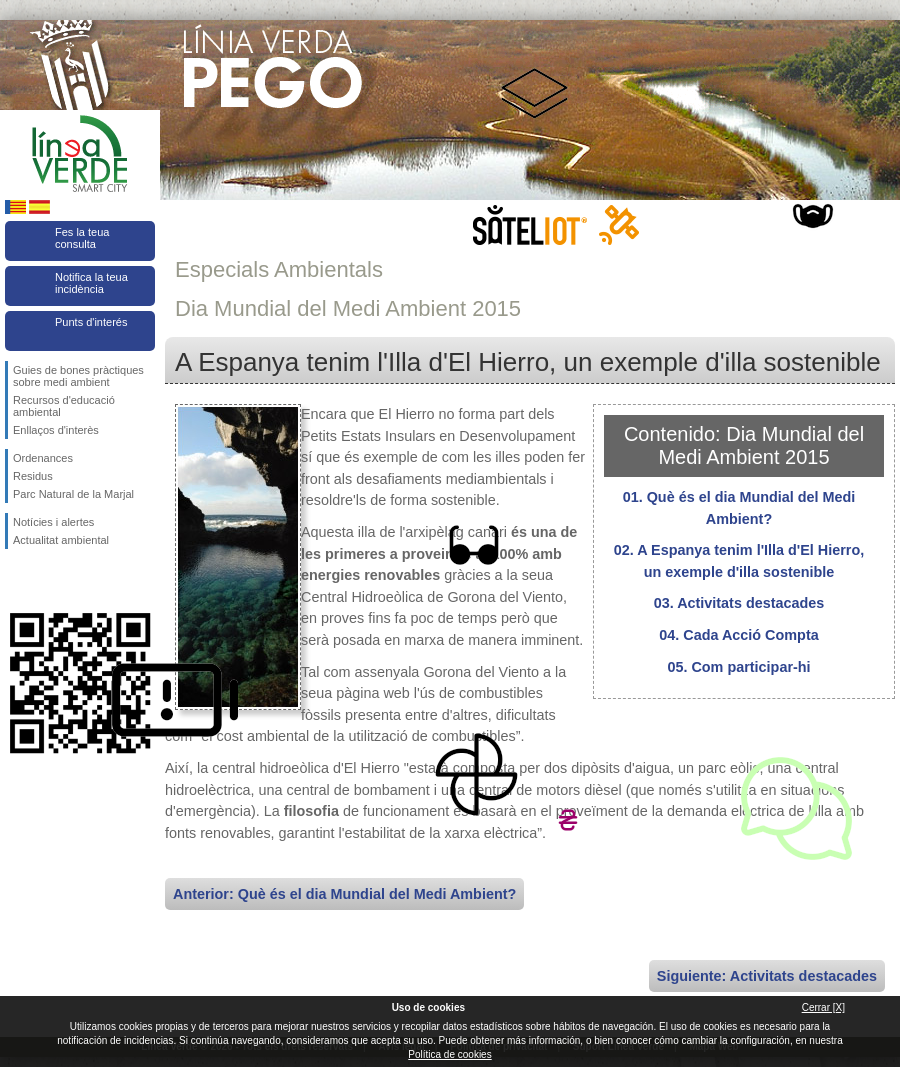  What do you see at coordinates (813, 216) in the screenshot?
I see `indicates mask required or health safety guidelines` at bounding box center [813, 216].